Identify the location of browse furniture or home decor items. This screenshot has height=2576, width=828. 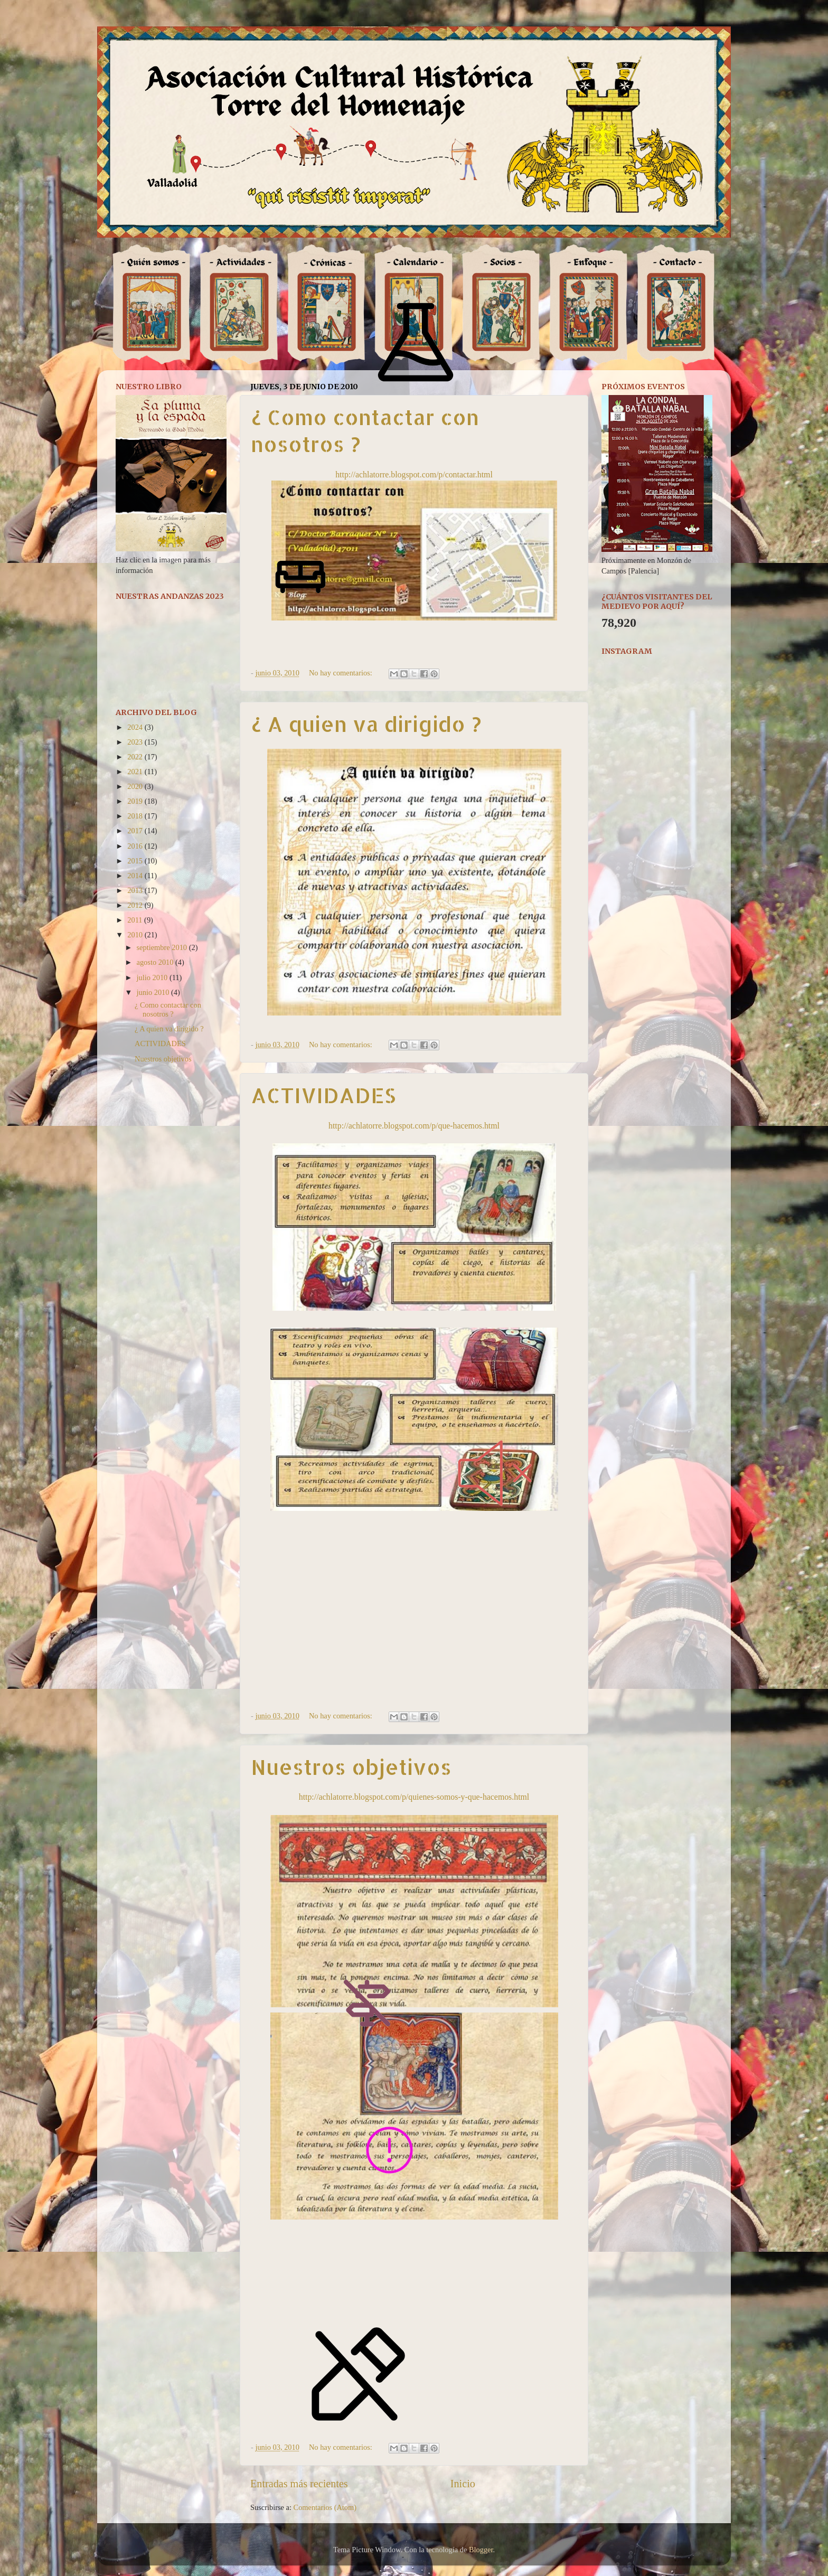
(300, 576).